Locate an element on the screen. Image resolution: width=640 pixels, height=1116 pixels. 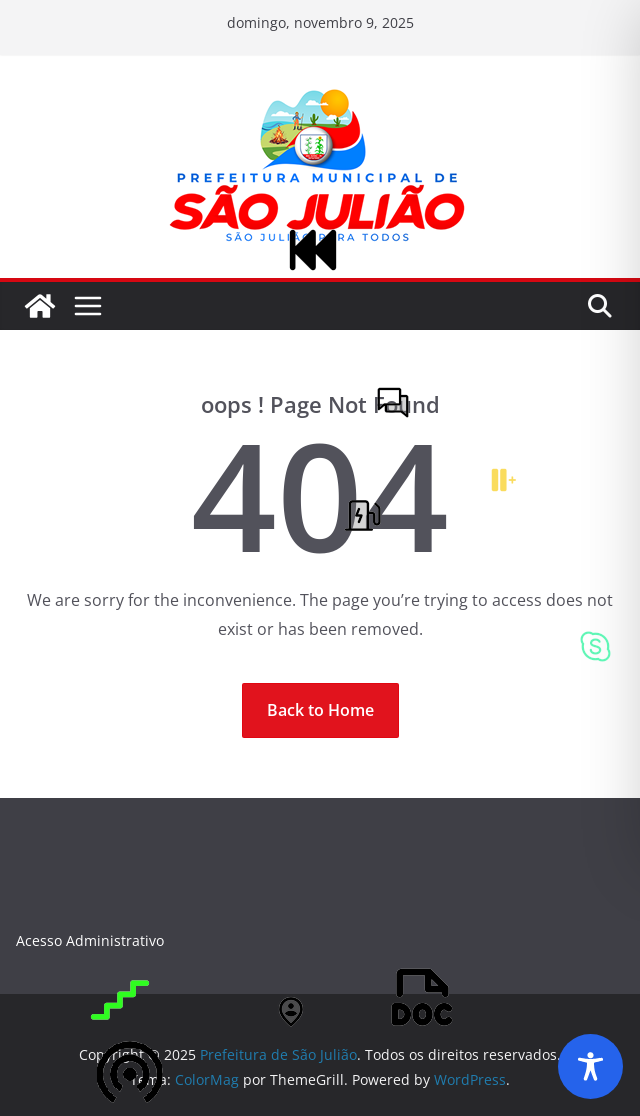
open Skype app is located at coordinates (595, 646).